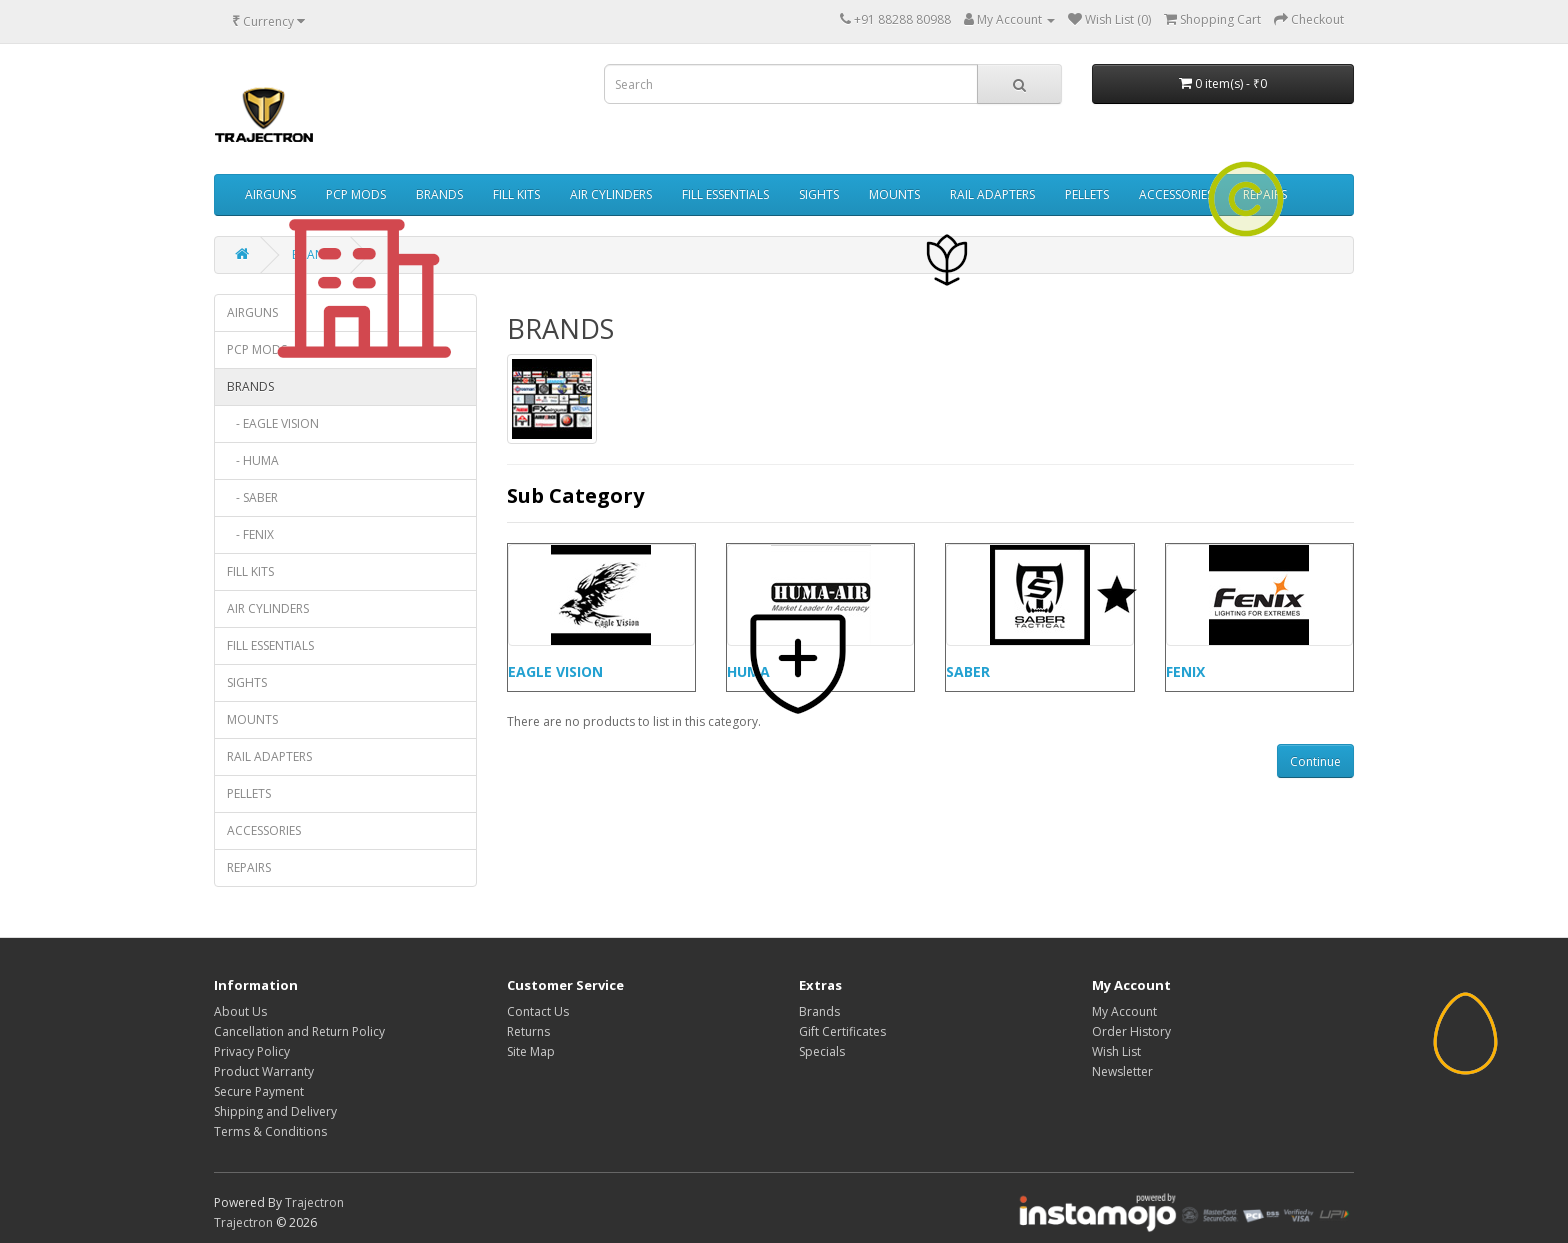 The width and height of the screenshot is (1568, 1243). What do you see at coordinates (1465, 1033) in the screenshot?
I see `indicates egg or egg-containing ingredient` at bounding box center [1465, 1033].